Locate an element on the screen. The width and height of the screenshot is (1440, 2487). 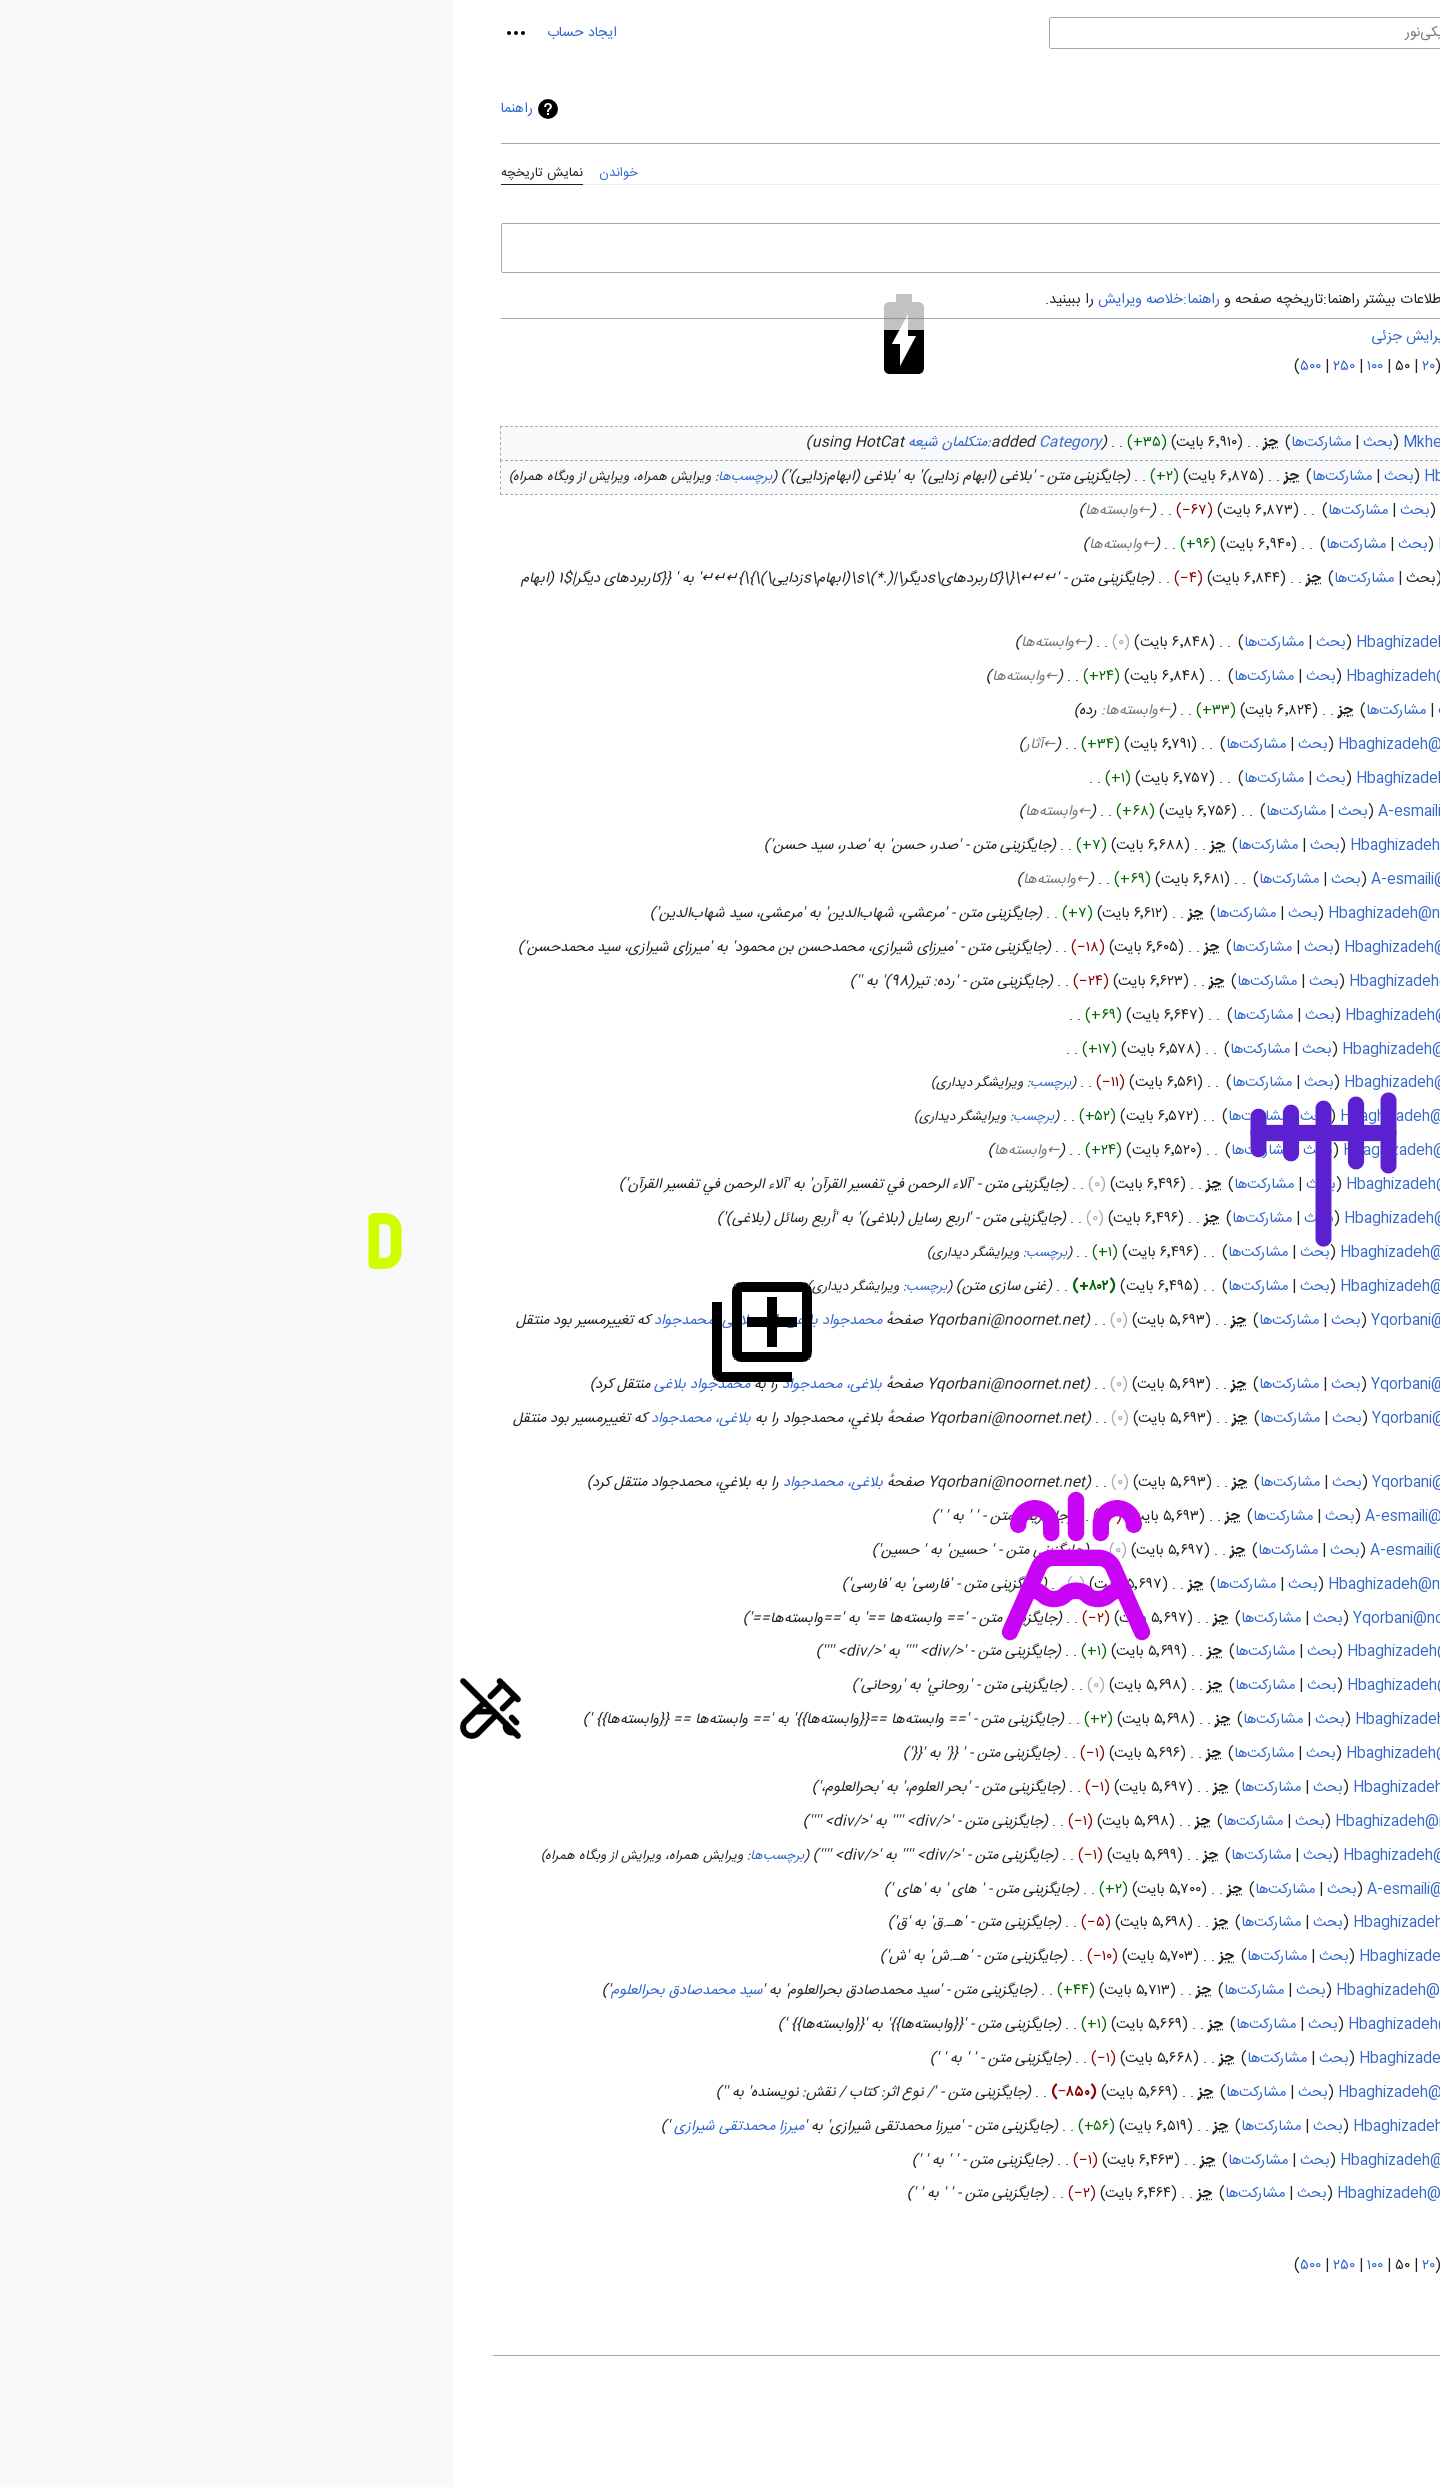
indicates volcanic or geothermal activity is located at coordinates (1076, 1566).